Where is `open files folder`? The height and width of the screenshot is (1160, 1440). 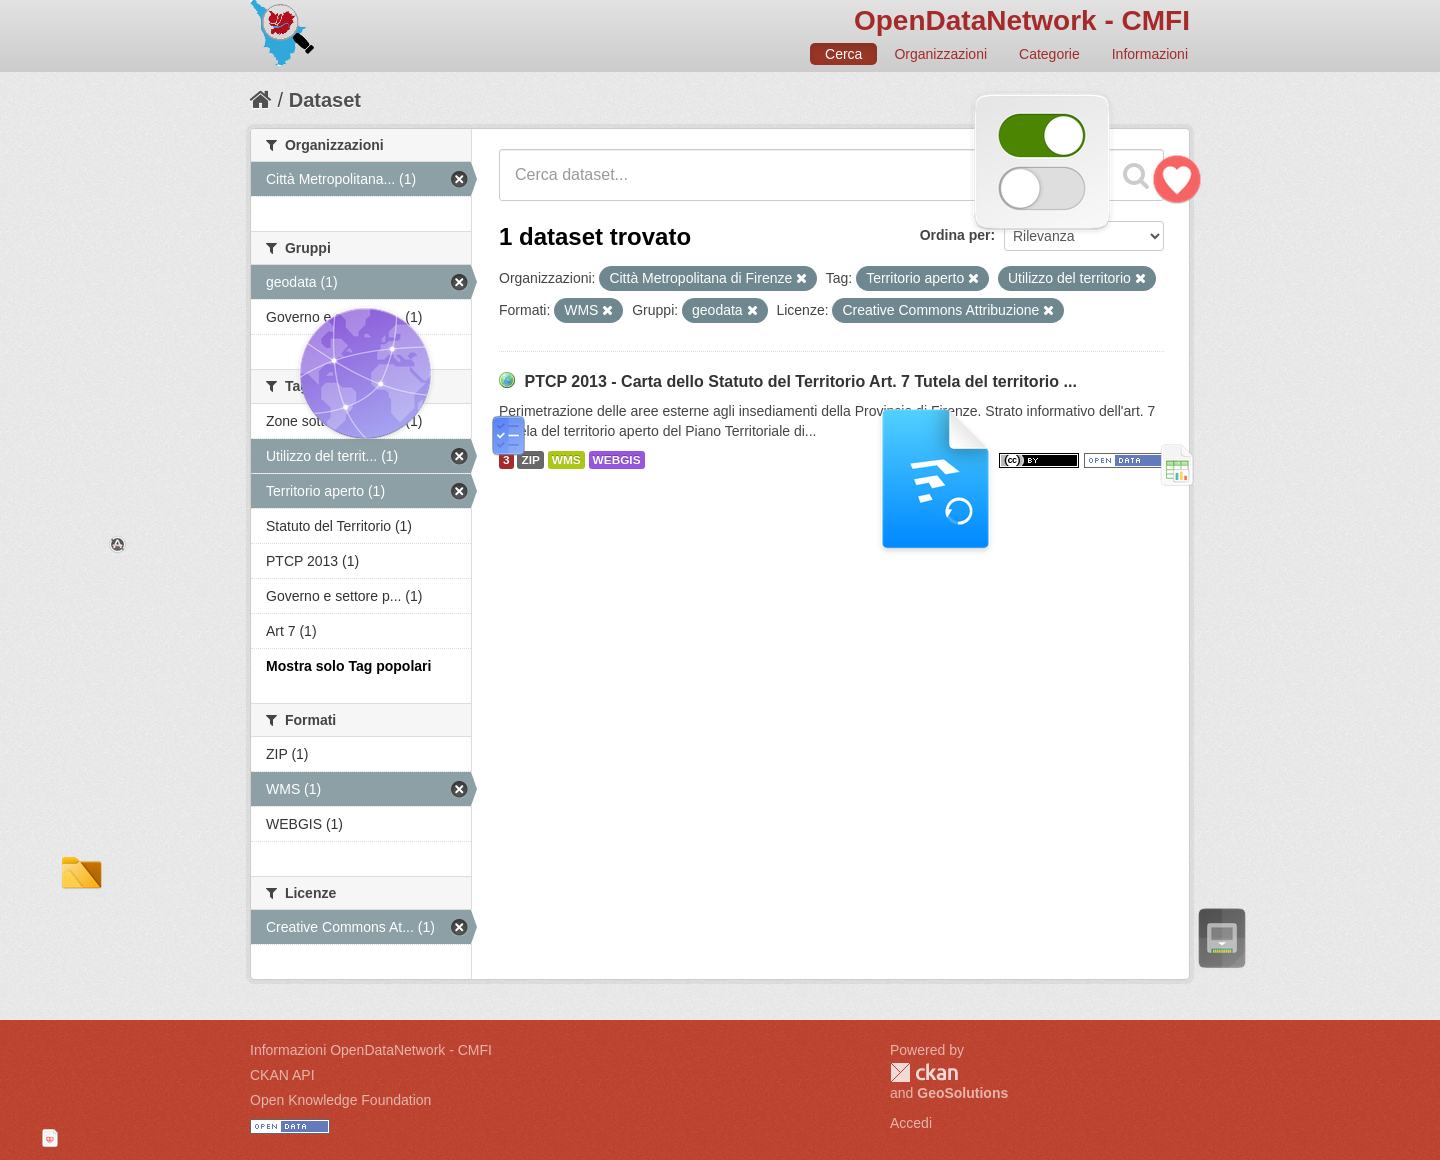
open files folder is located at coordinates (81, 873).